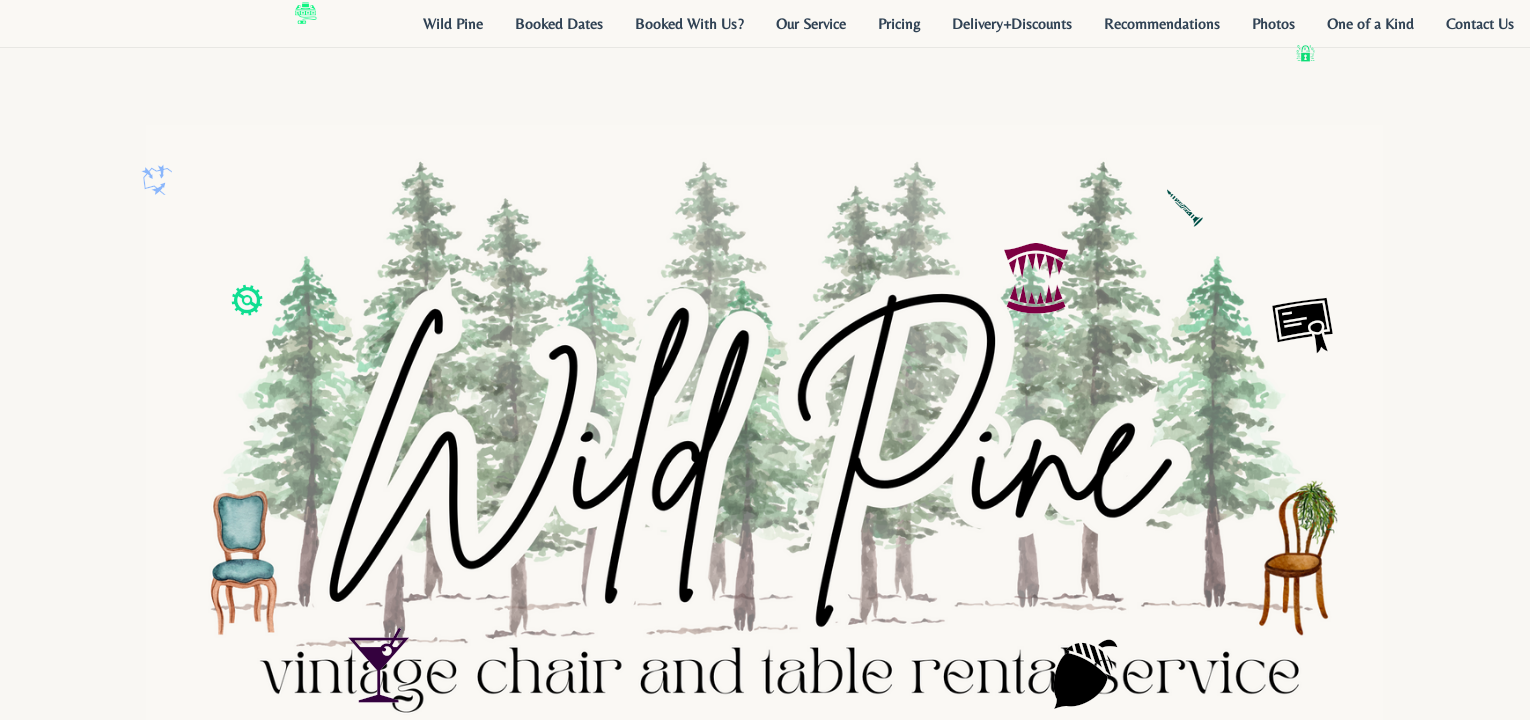 The height and width of the screenshot is (720, 1530). I want to click on select a monster or creature character, so click(1037, 278).